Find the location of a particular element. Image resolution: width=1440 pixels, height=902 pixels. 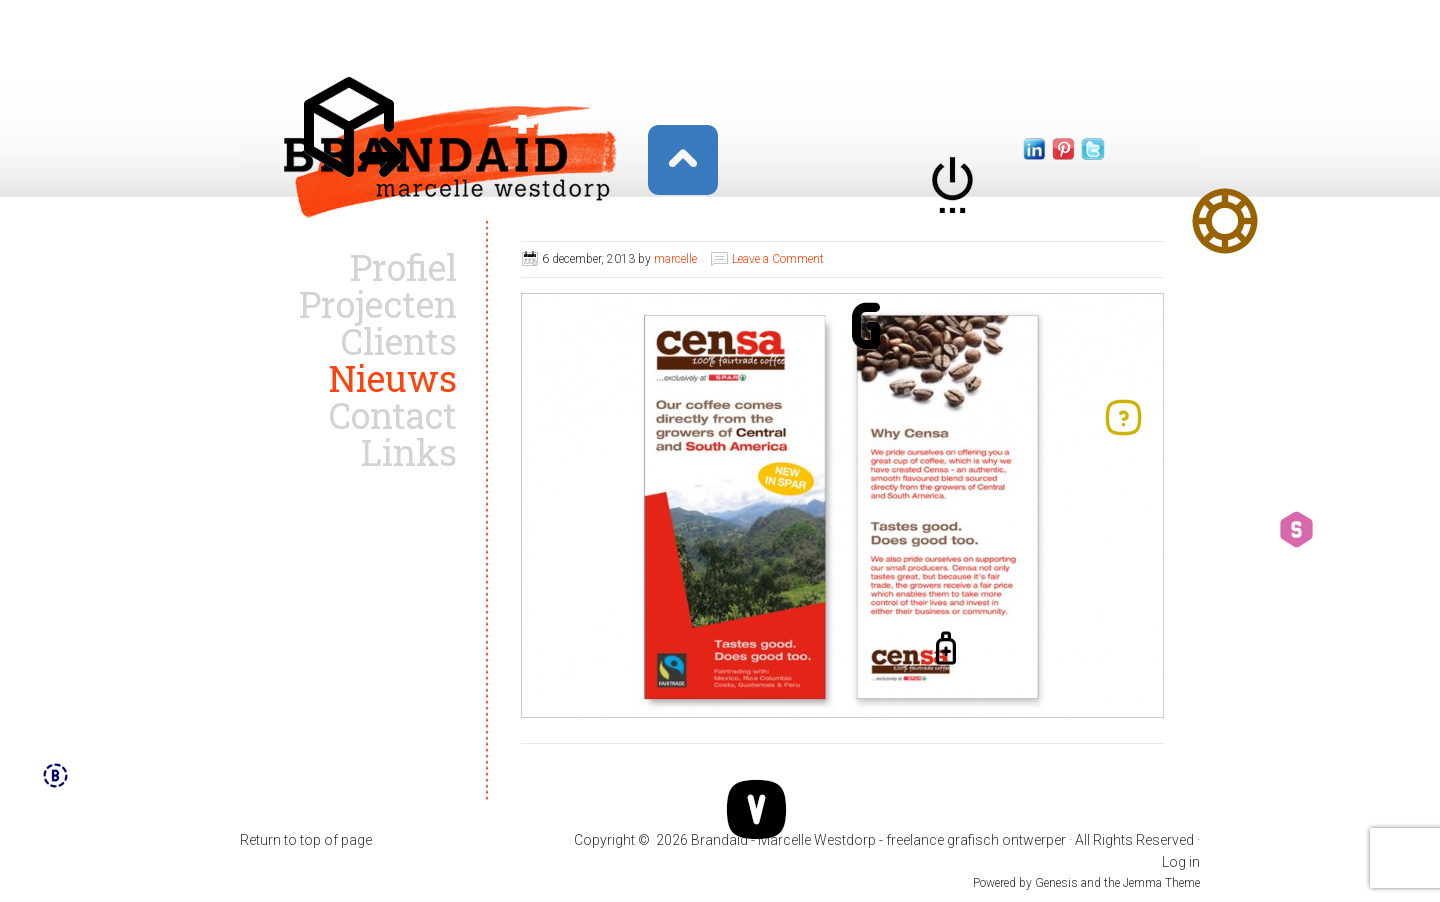

access help or support resources is located at coordinates (1123, 417).